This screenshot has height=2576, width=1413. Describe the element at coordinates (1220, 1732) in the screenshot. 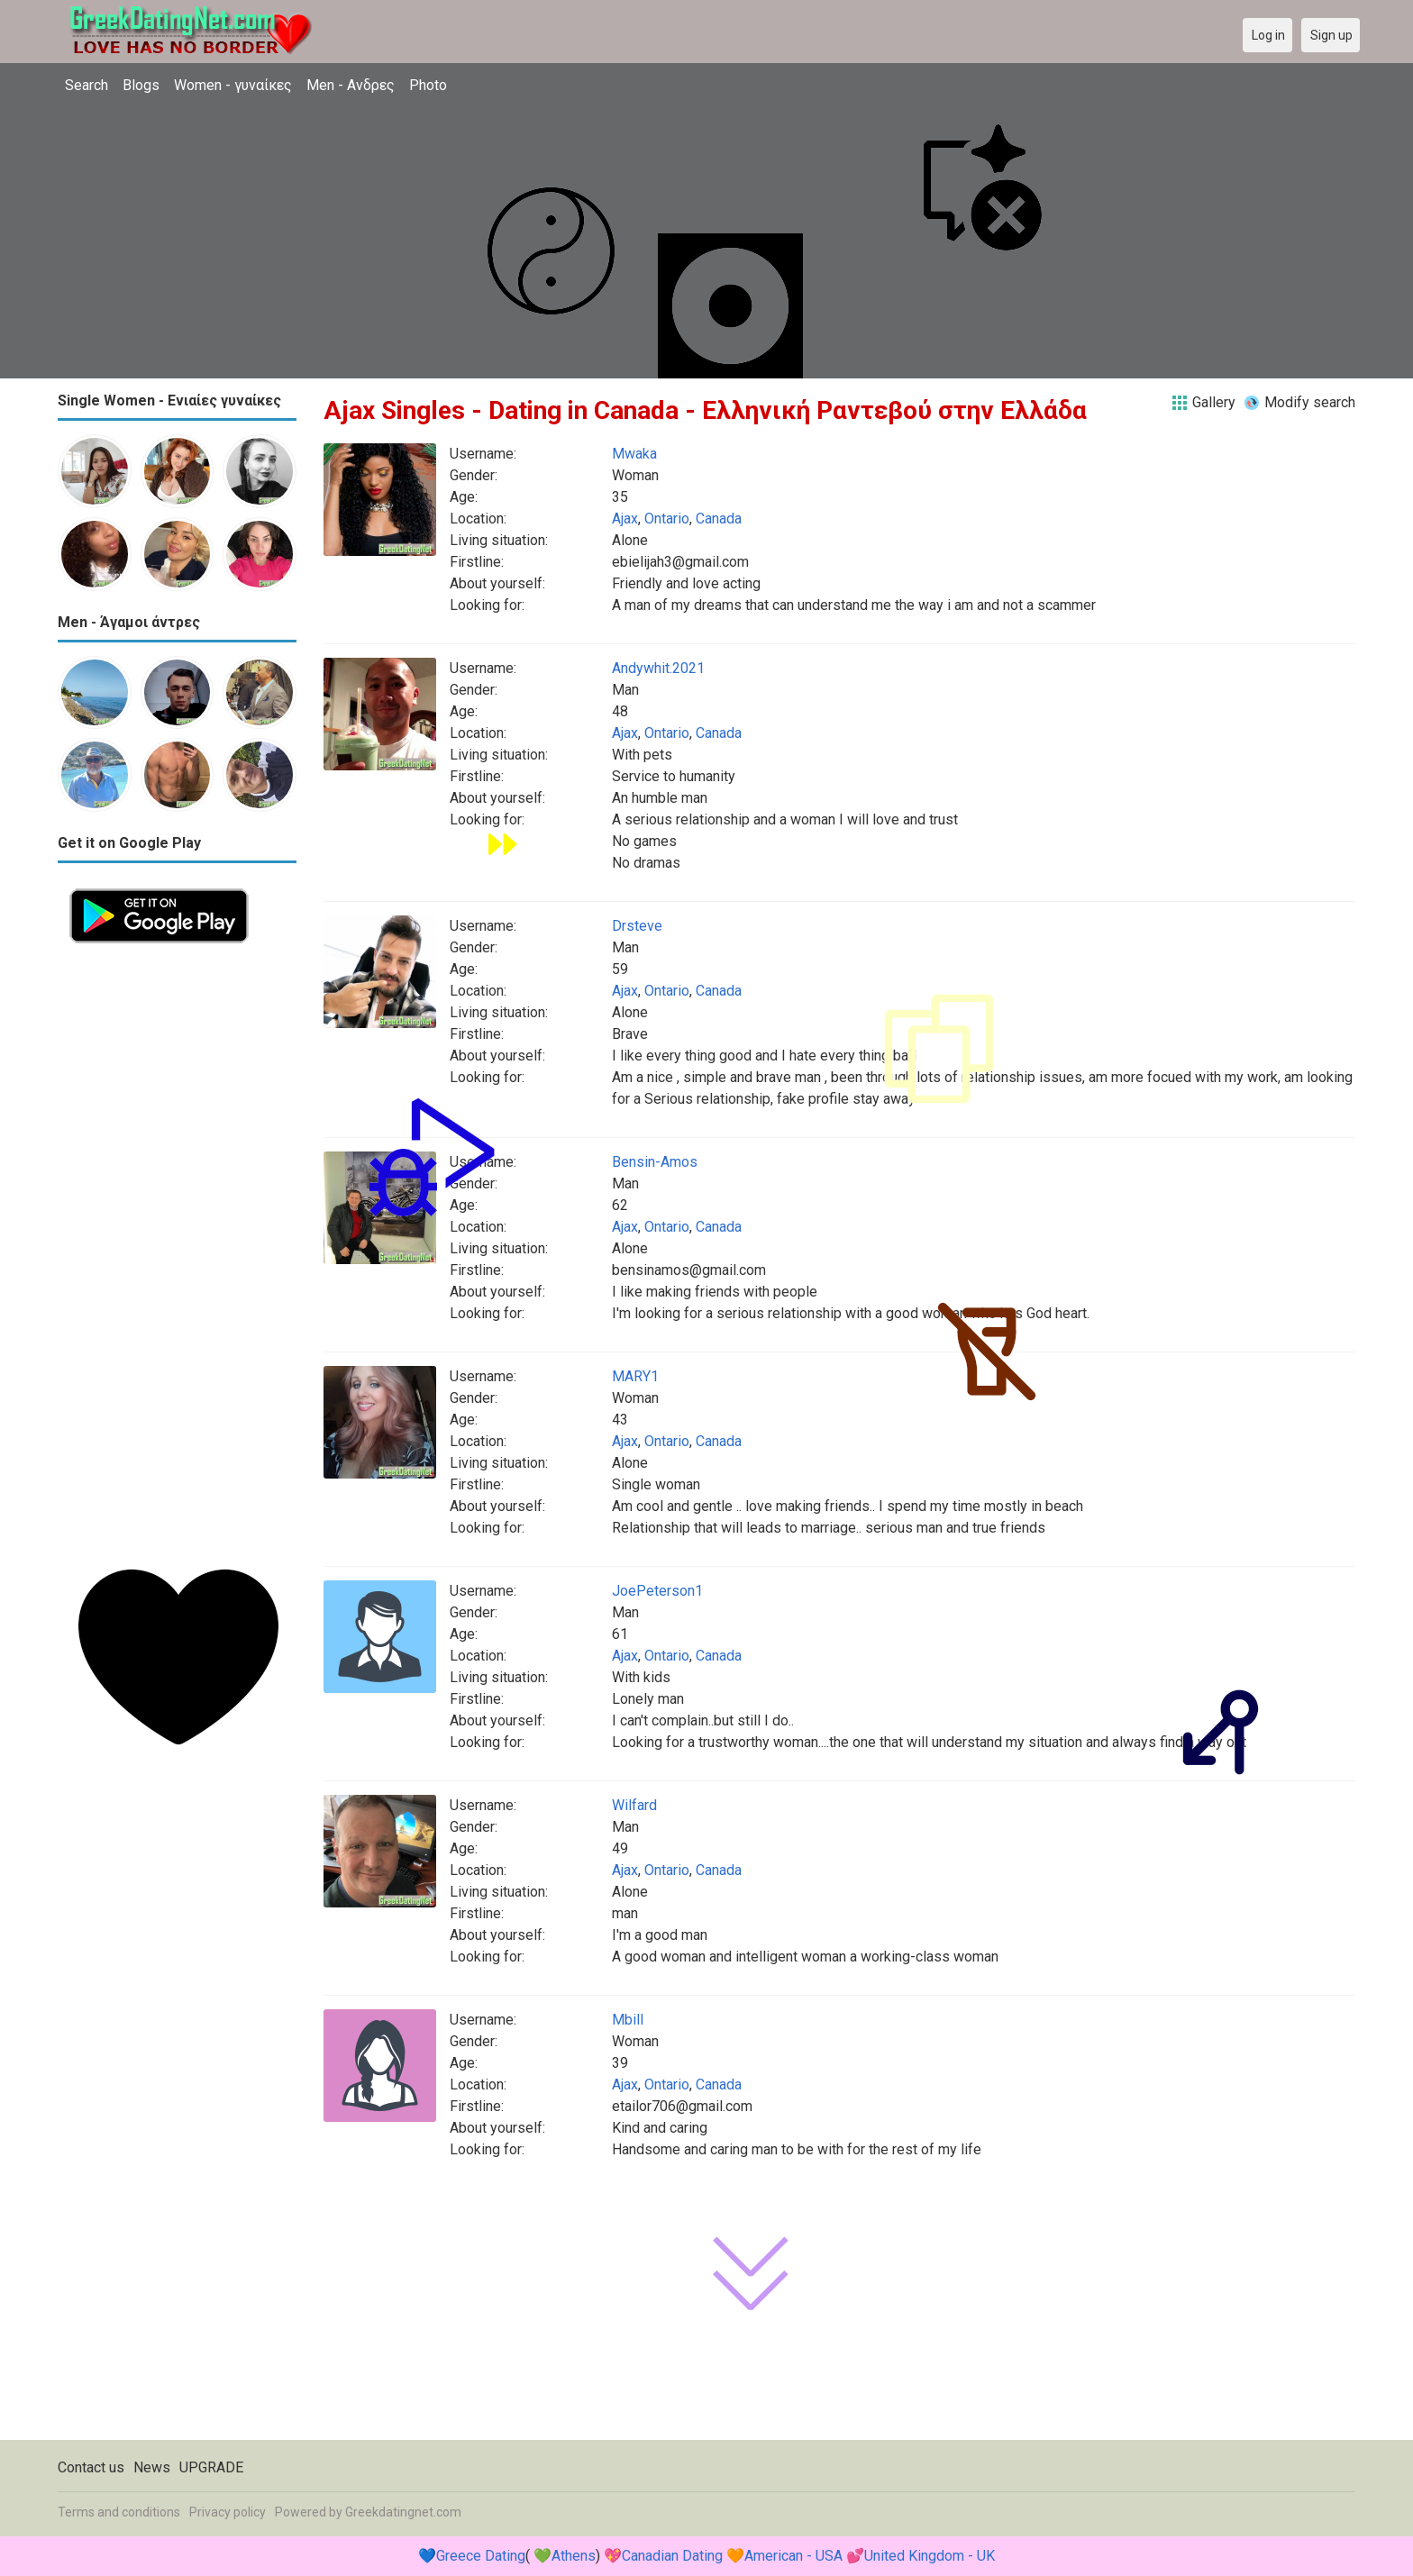

I see `take the first left exit at the roundabout` at that location.